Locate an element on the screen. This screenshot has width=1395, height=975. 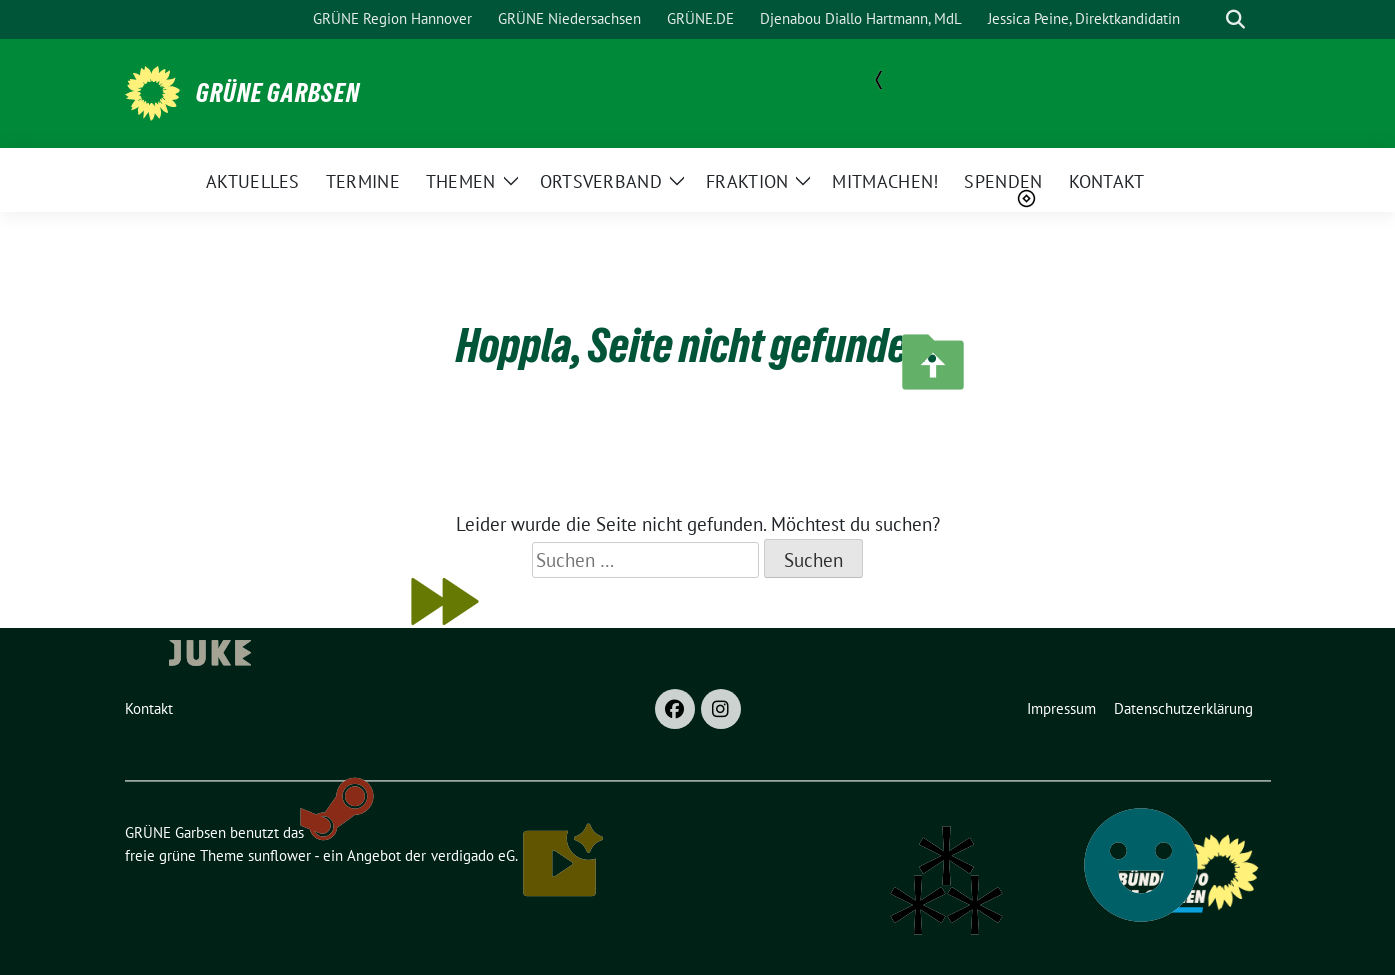
view in-app currency or coin balance is located at coordinates (1026, 198).